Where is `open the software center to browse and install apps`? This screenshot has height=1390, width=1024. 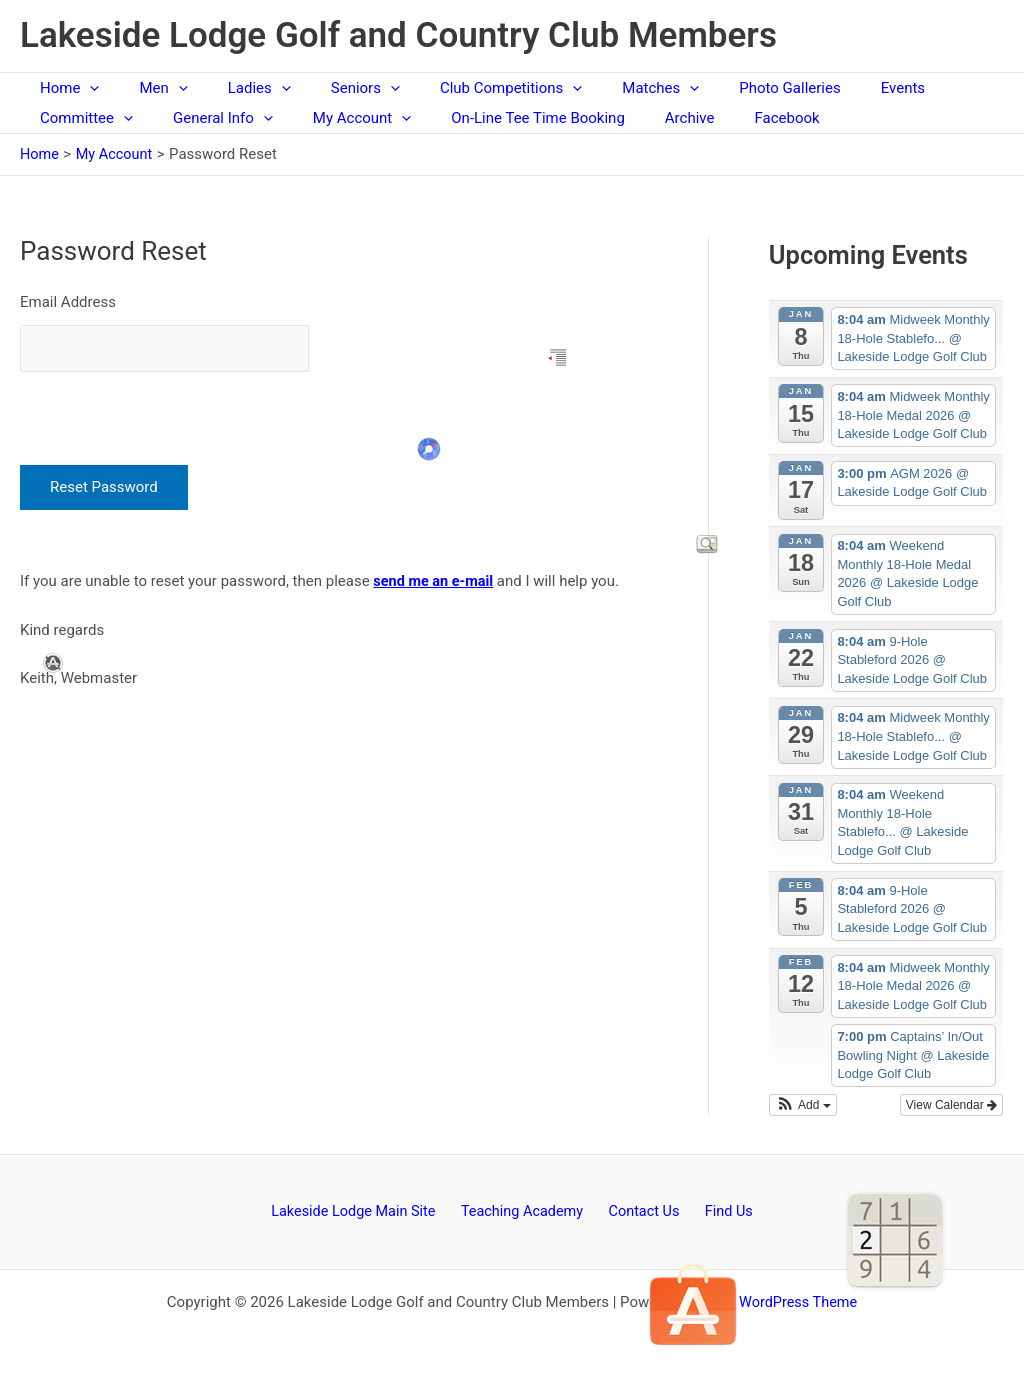 open the software center to browse and install apps is located at coordinates (693, 1311).